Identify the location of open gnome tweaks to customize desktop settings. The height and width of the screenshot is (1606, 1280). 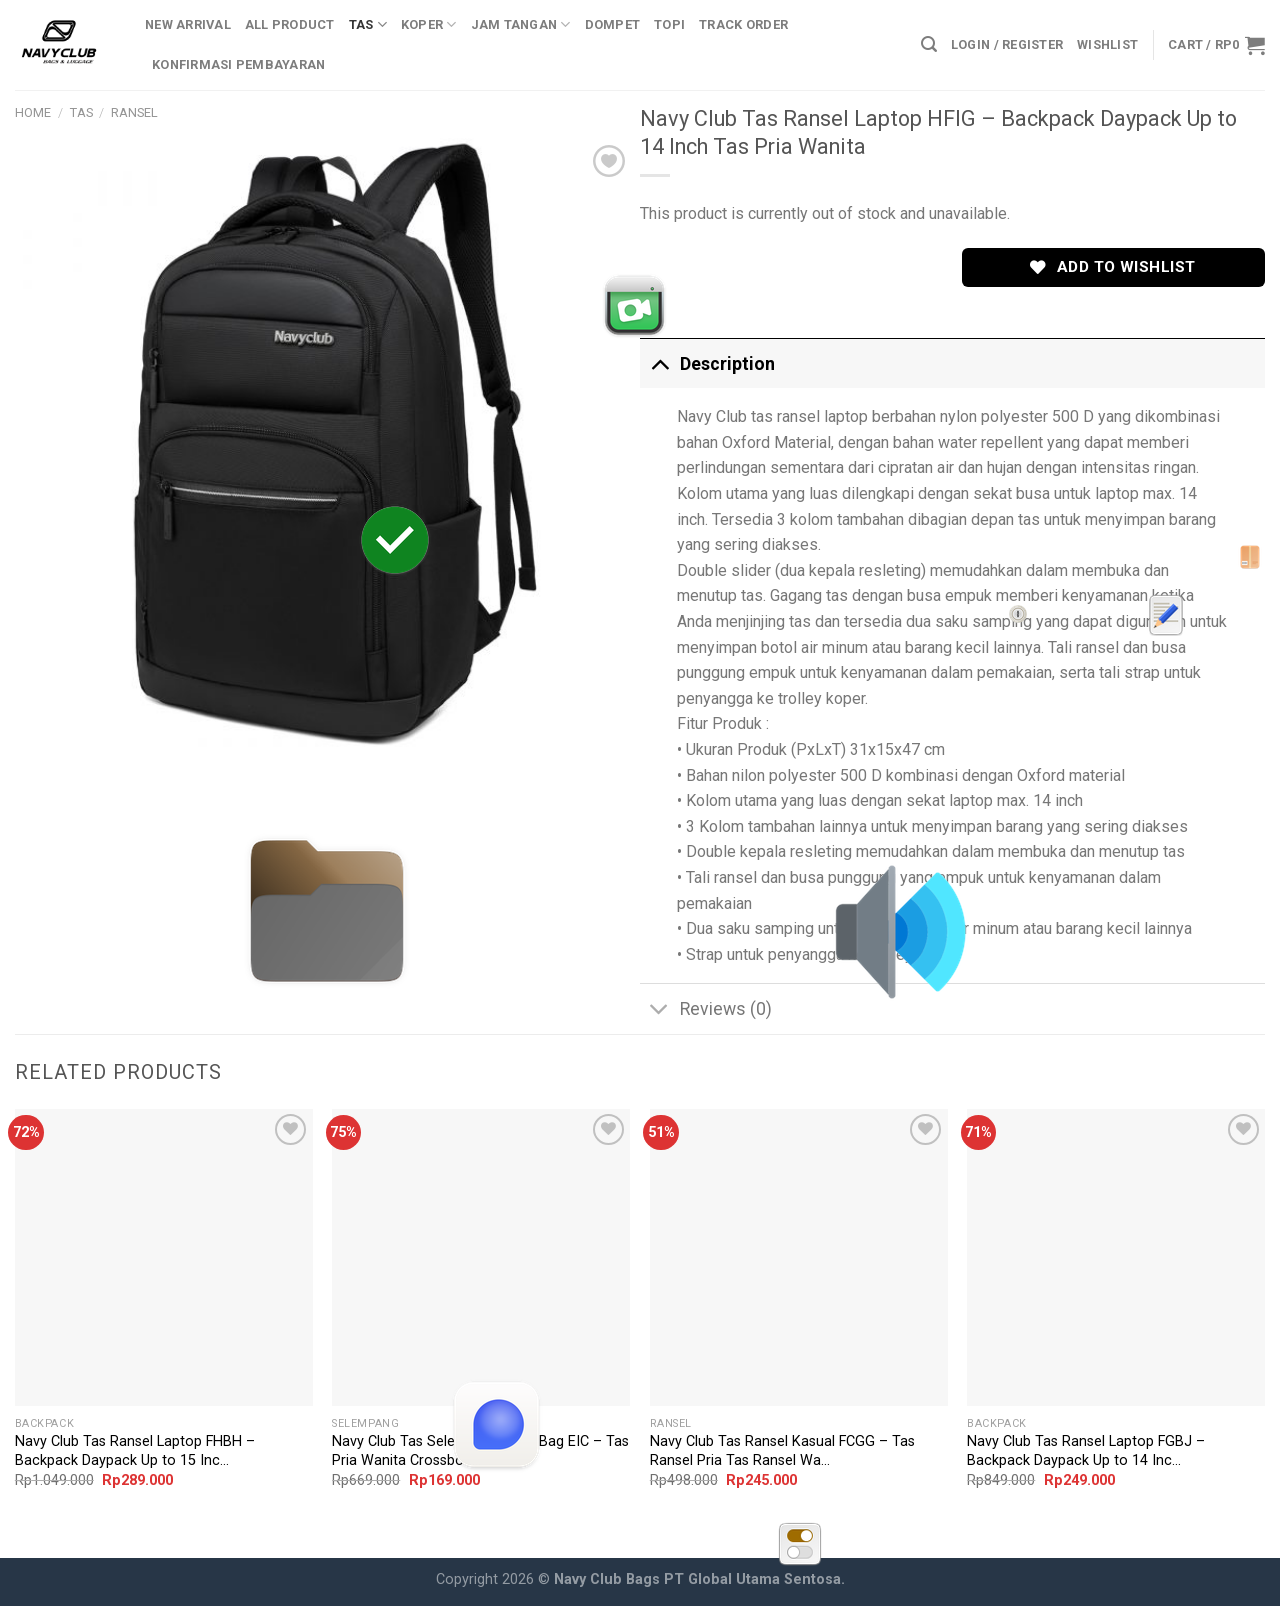
(800, 1544).